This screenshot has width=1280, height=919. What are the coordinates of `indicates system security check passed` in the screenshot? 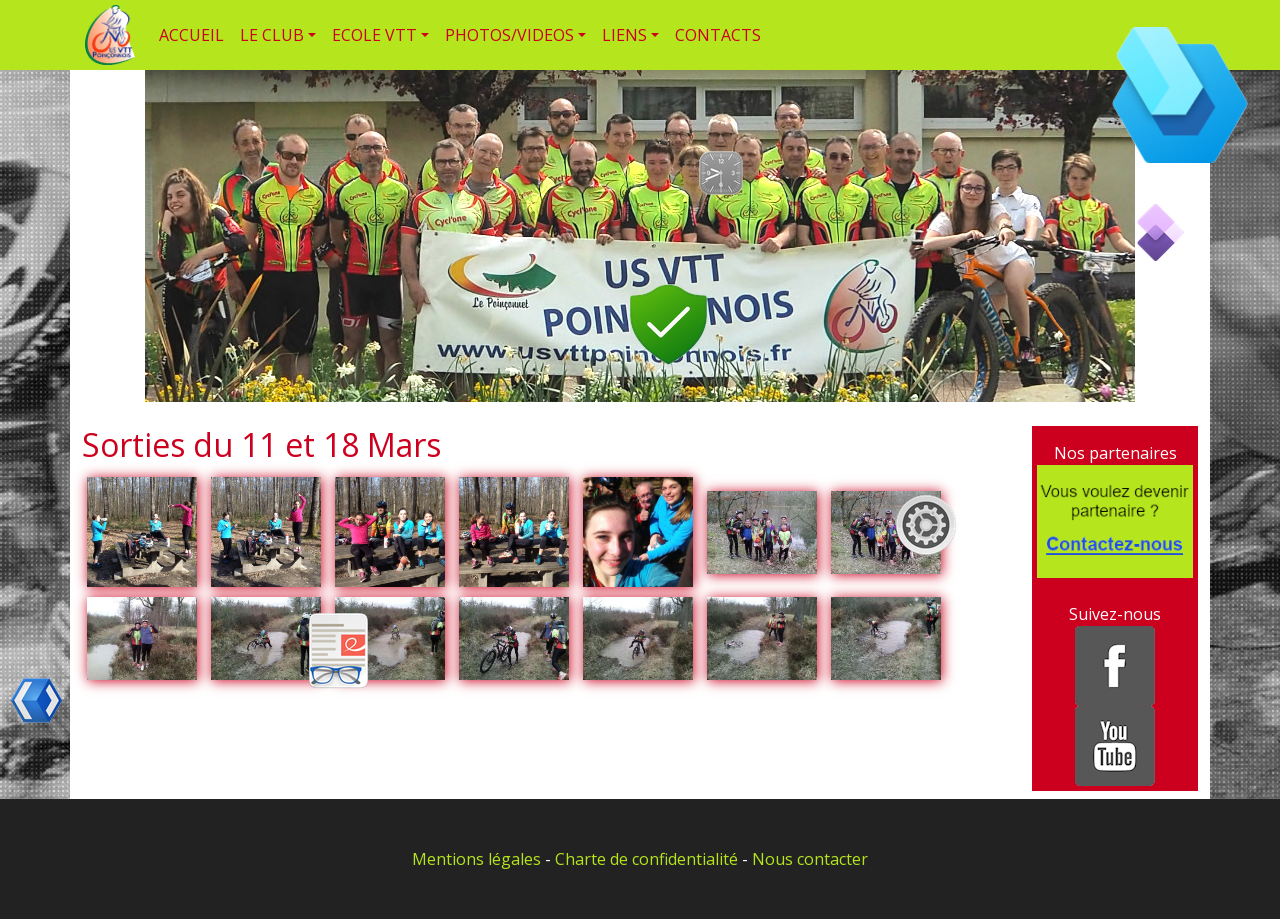 It's located at (668, 324).